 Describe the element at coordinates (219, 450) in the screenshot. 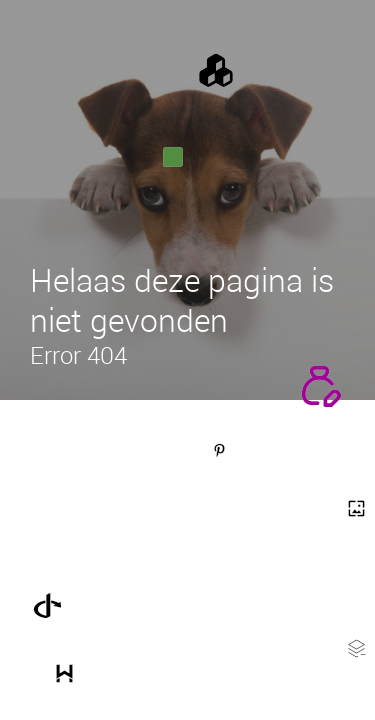

I see `open Pinterest app` at that location.